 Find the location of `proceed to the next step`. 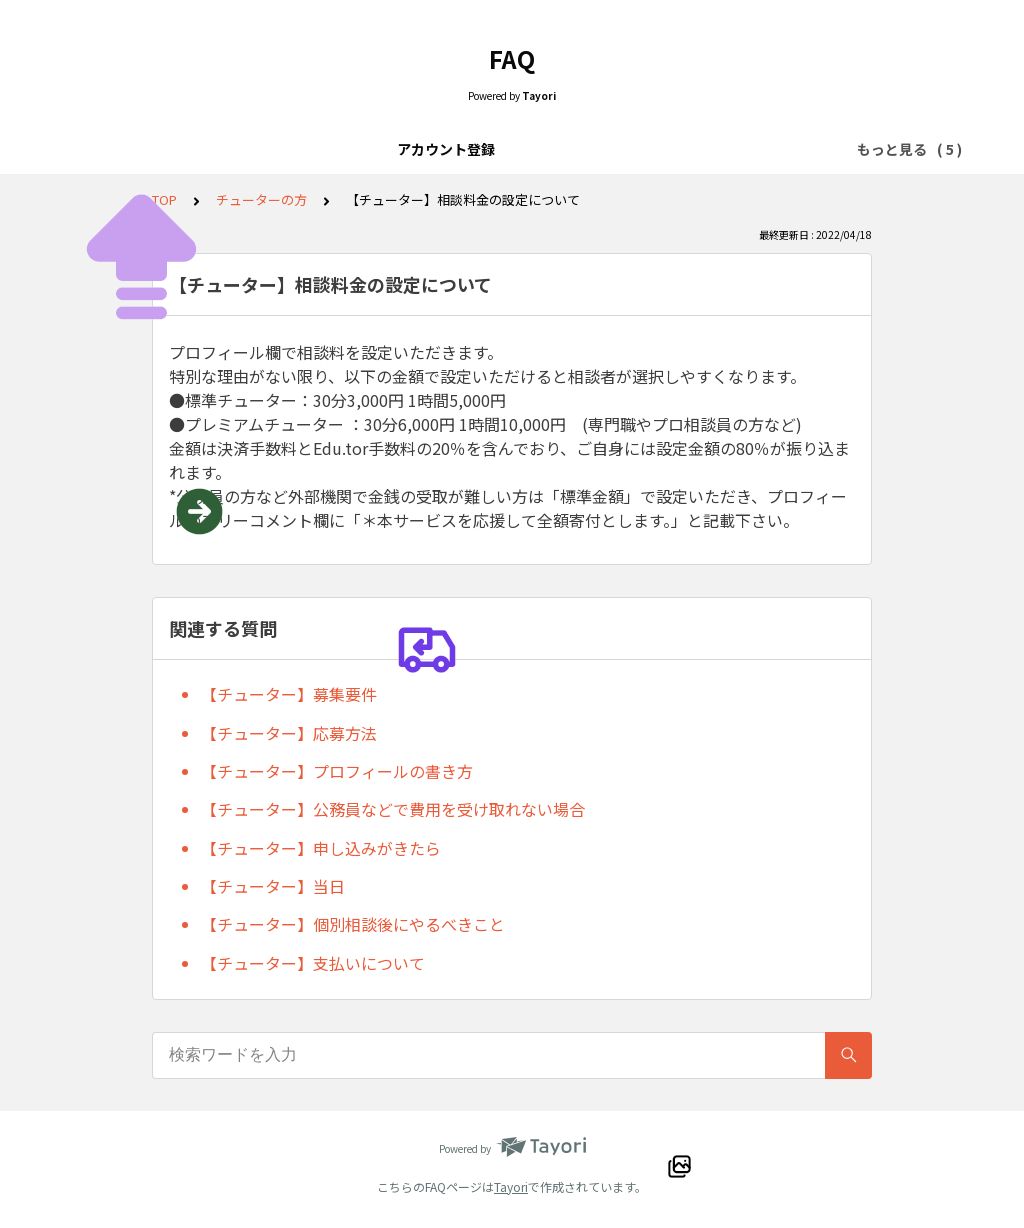

proceed to the next step is located at coordinates (199, 511).